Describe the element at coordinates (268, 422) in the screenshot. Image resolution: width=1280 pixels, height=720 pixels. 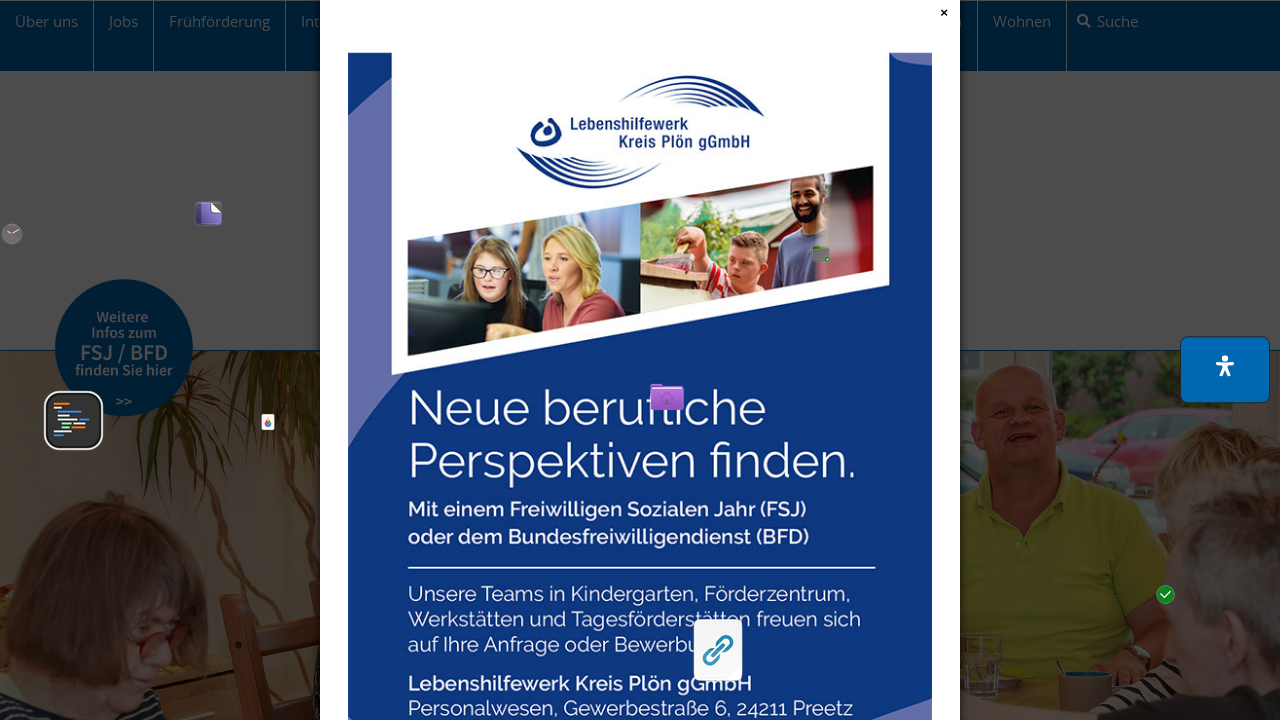
I see `an ICC color profile file` at that location.